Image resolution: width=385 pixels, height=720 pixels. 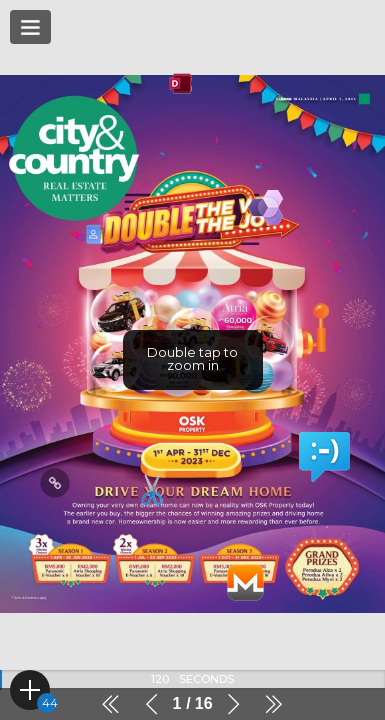 I want to click on open the messaging app, so click(x=324, y=457).